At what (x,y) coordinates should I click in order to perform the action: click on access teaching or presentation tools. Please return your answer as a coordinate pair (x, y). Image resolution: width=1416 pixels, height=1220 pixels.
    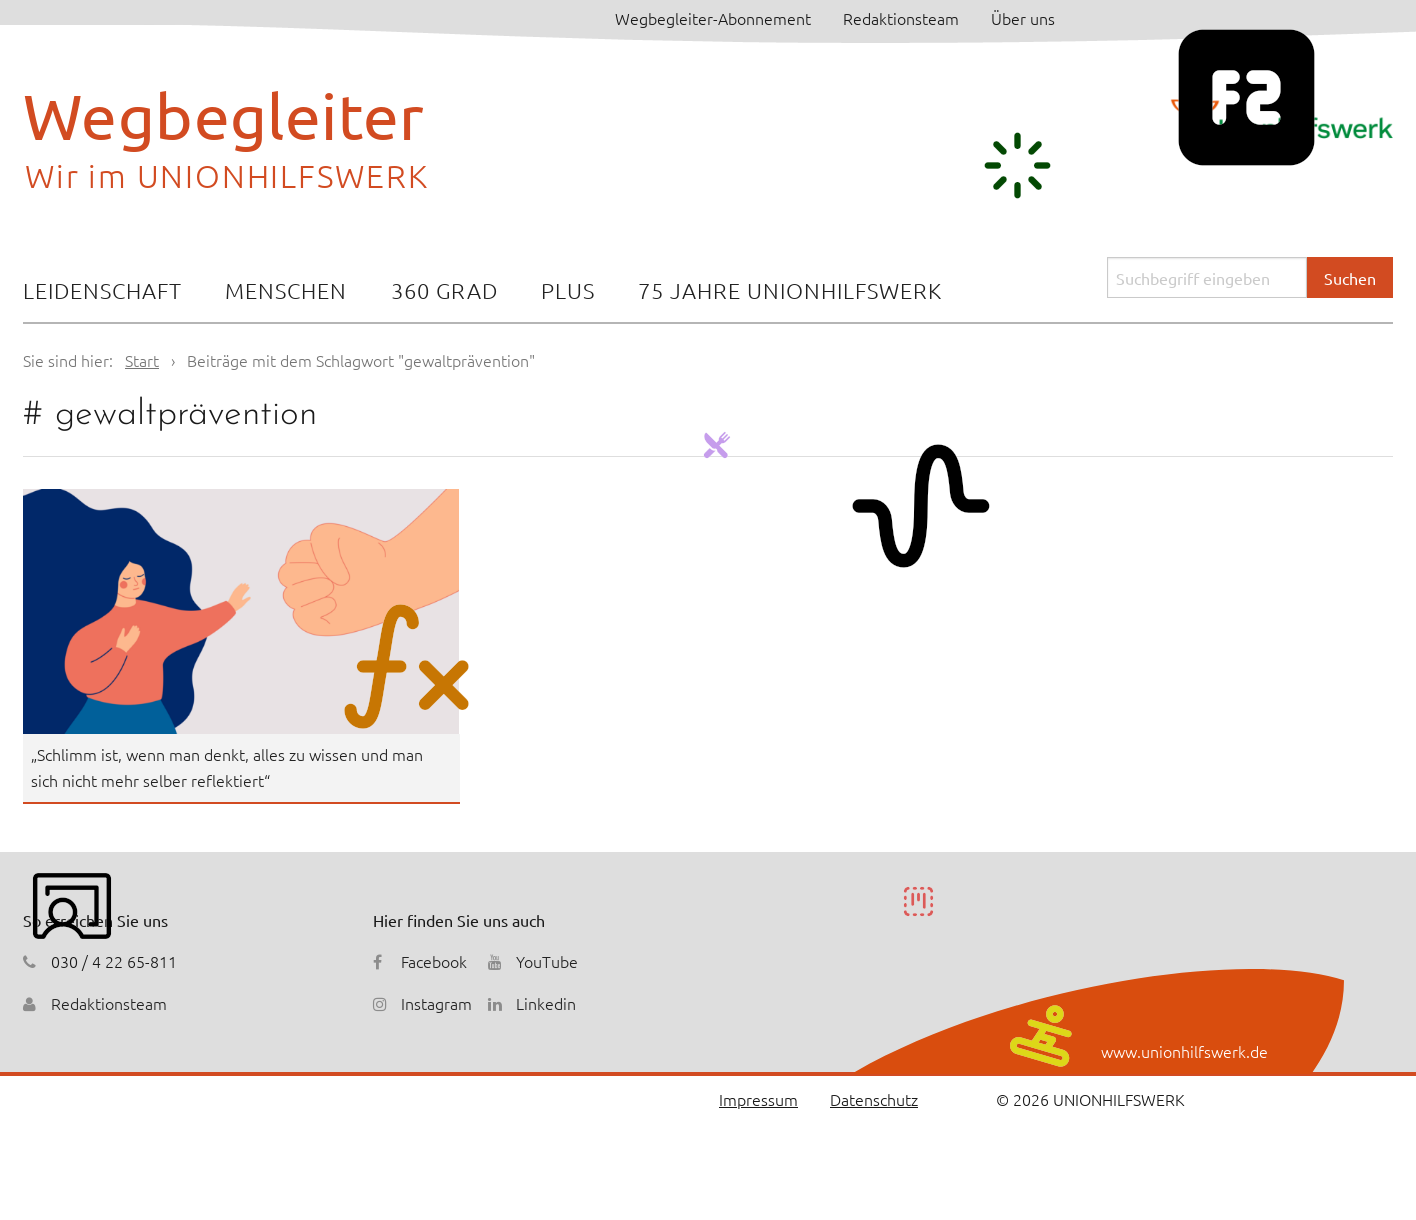
    Looking at the image, I should click on (72, 906).